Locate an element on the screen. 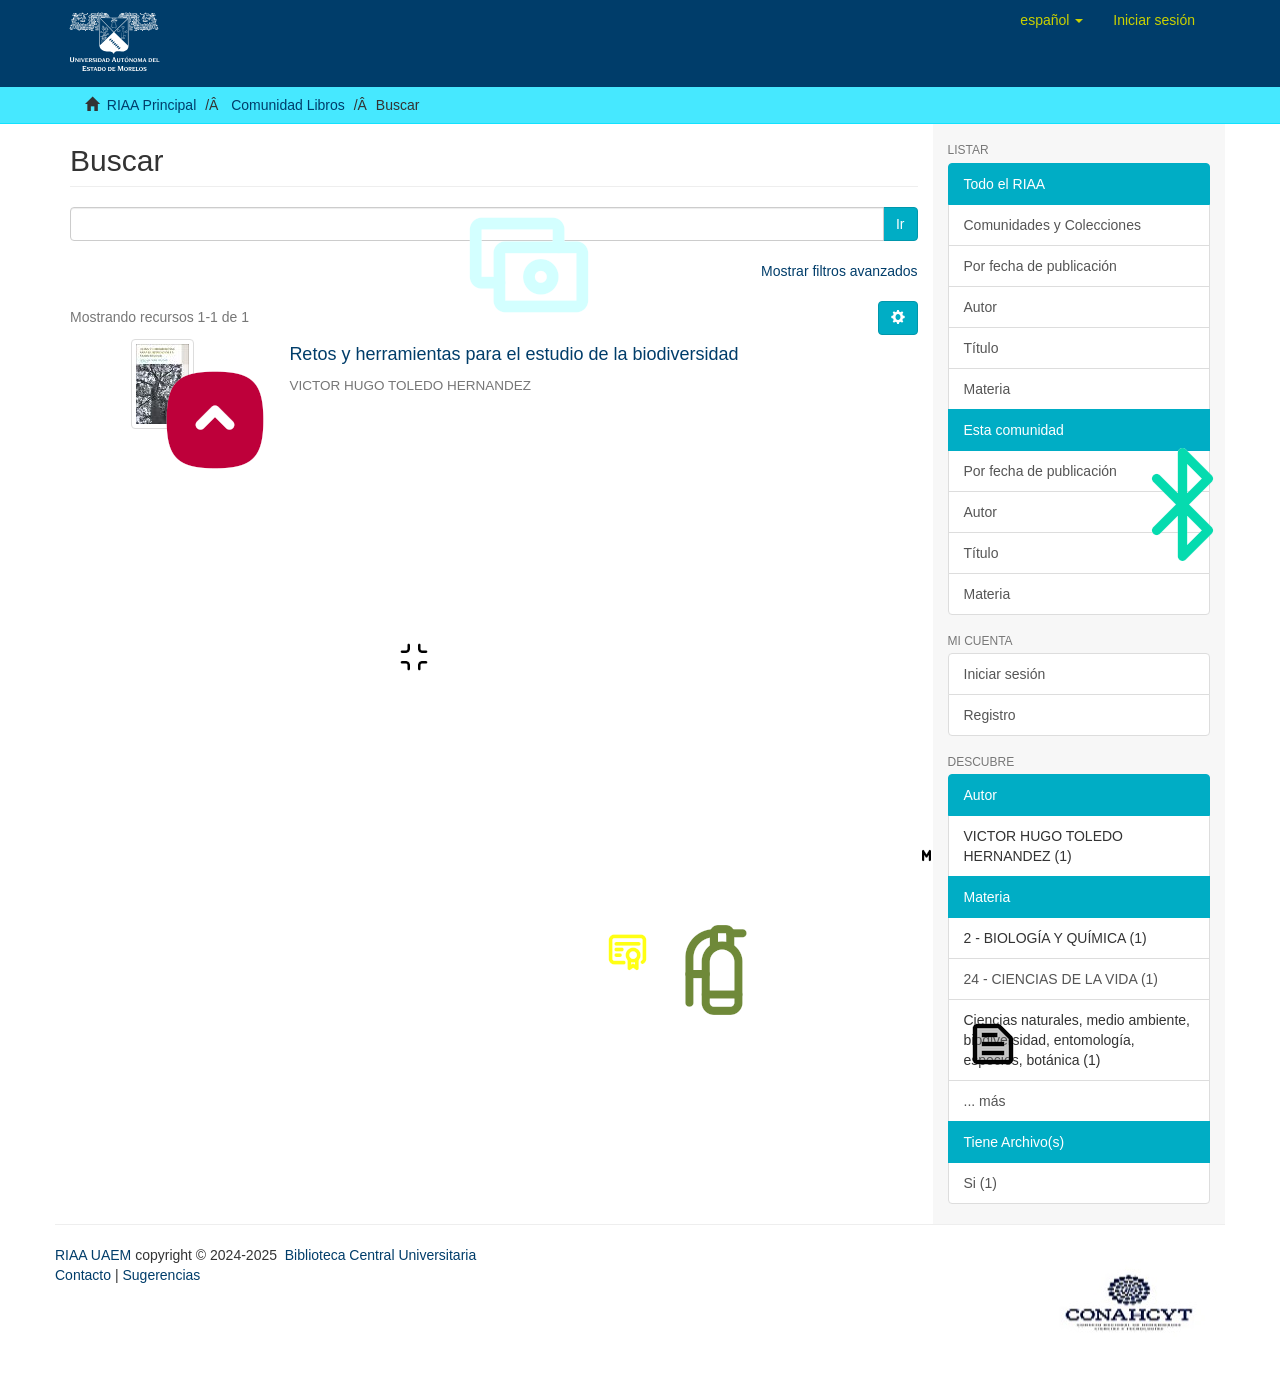  view certificate or credential details is located at coordinates (627, 949).